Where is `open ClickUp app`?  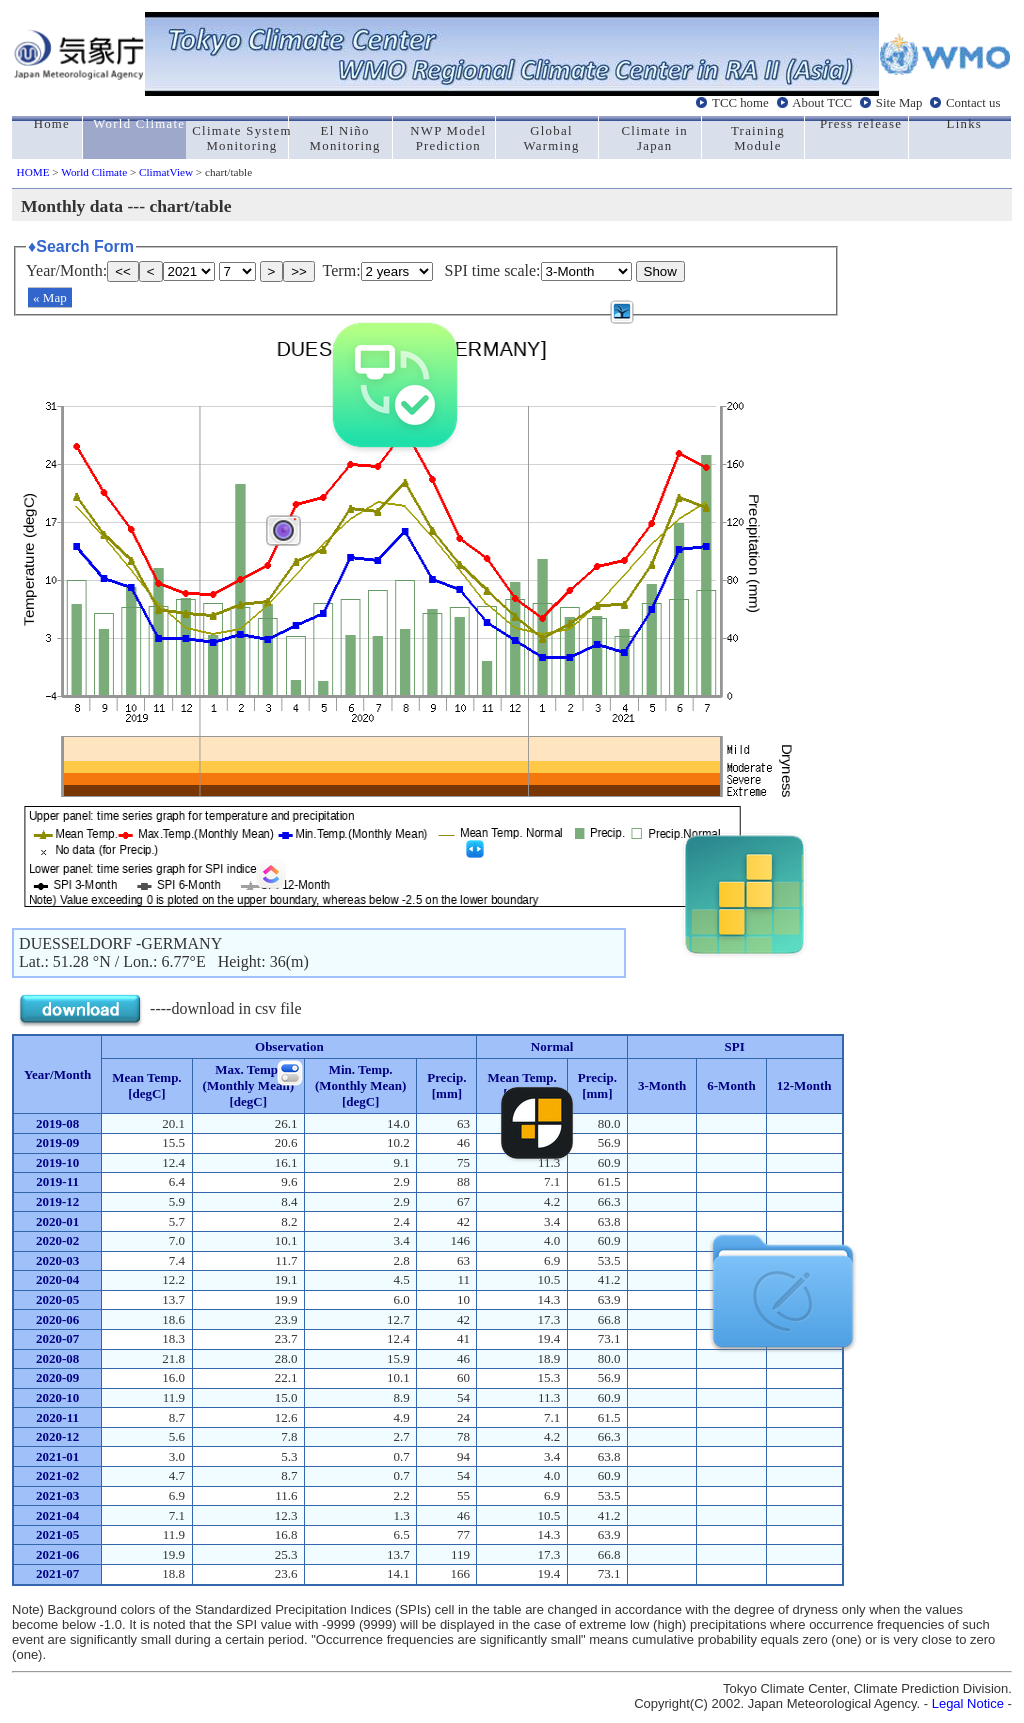 open ClickUp app is located at coordinates (271, 874).